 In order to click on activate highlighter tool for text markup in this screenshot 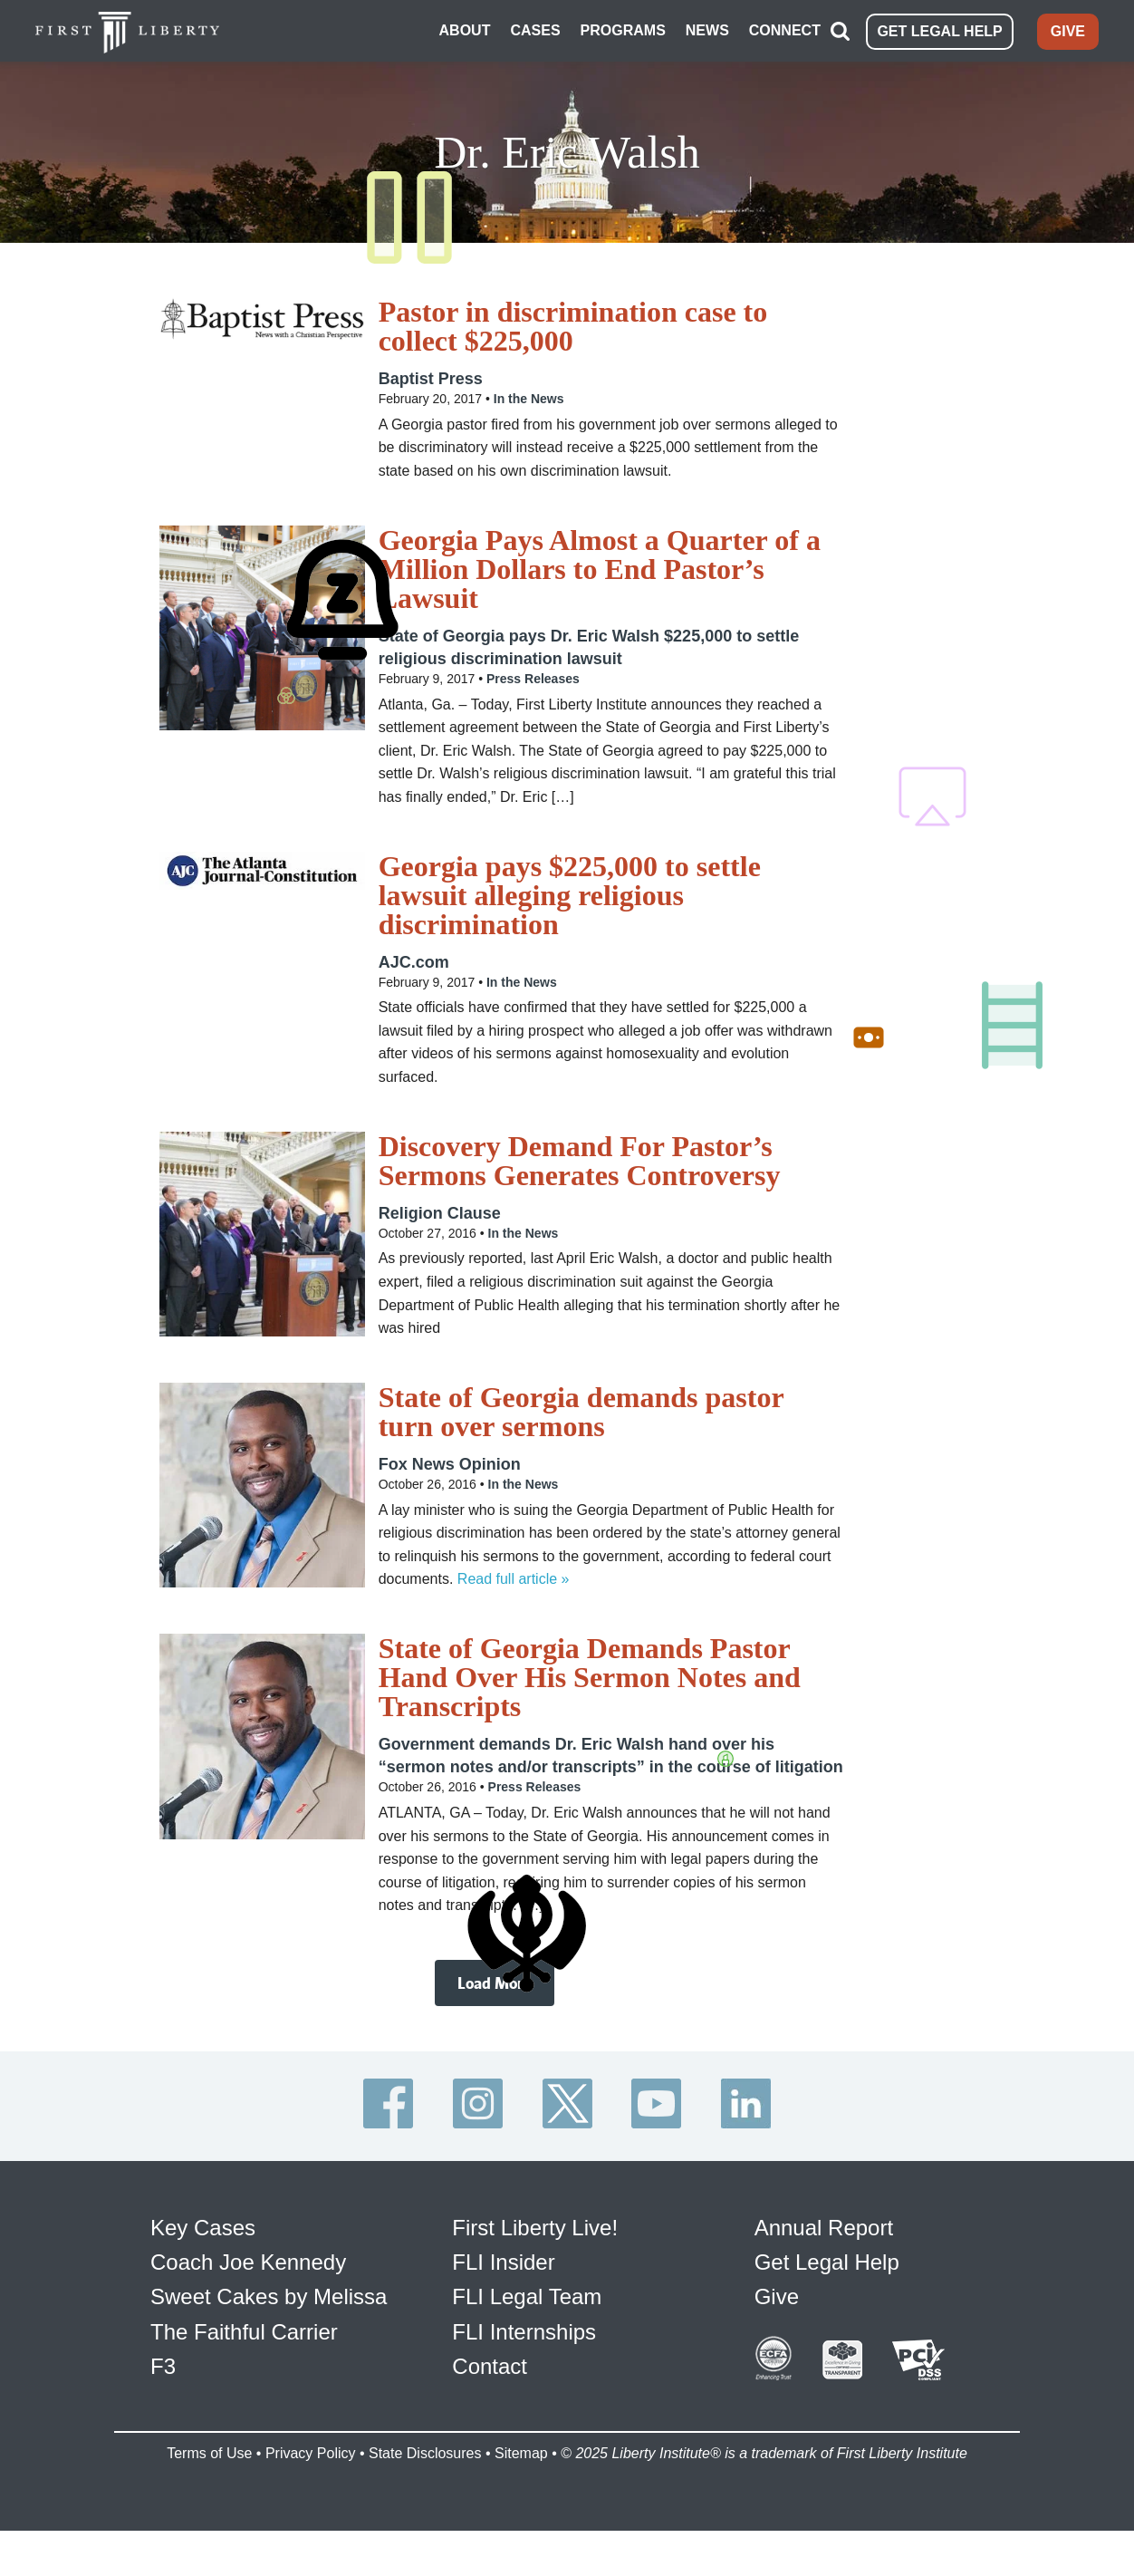, I will do `click(726, 1759)`.